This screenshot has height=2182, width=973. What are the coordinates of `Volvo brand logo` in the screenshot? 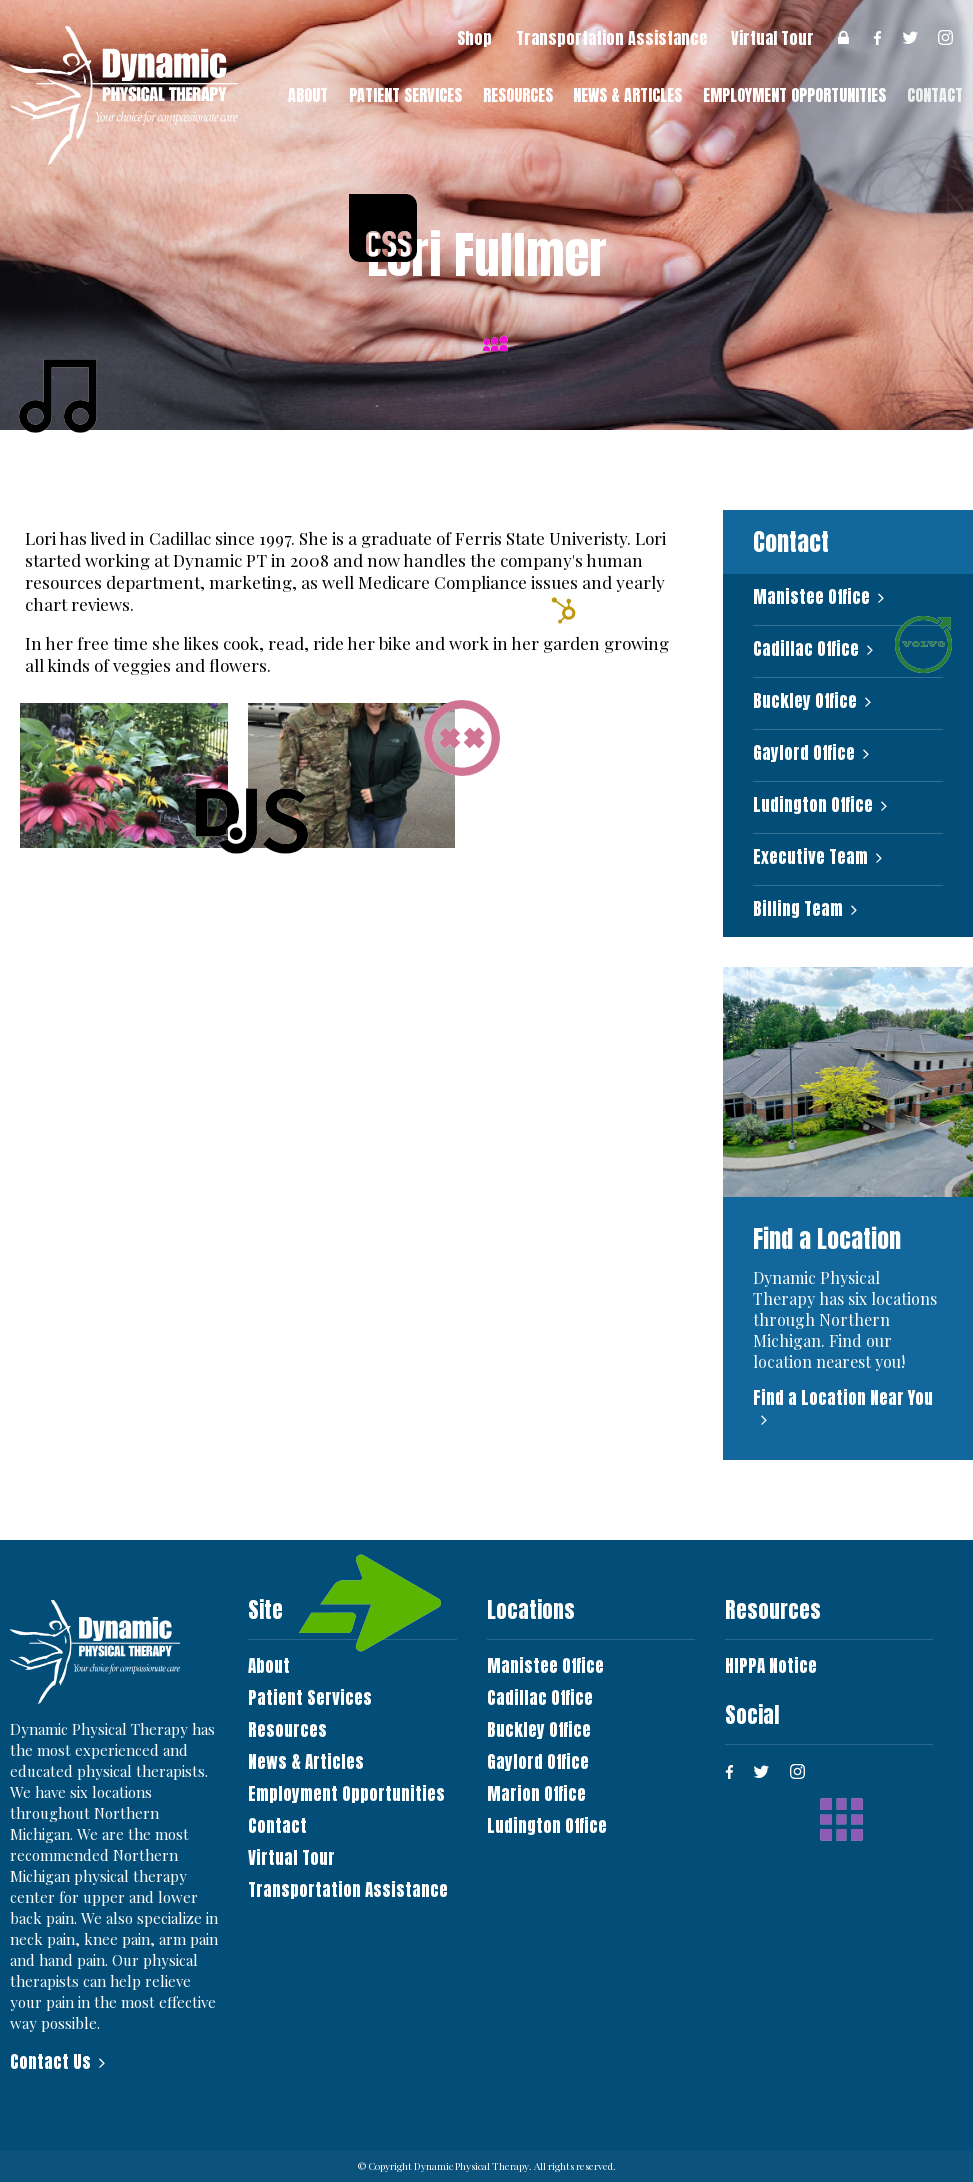 It's located at (923, 644).